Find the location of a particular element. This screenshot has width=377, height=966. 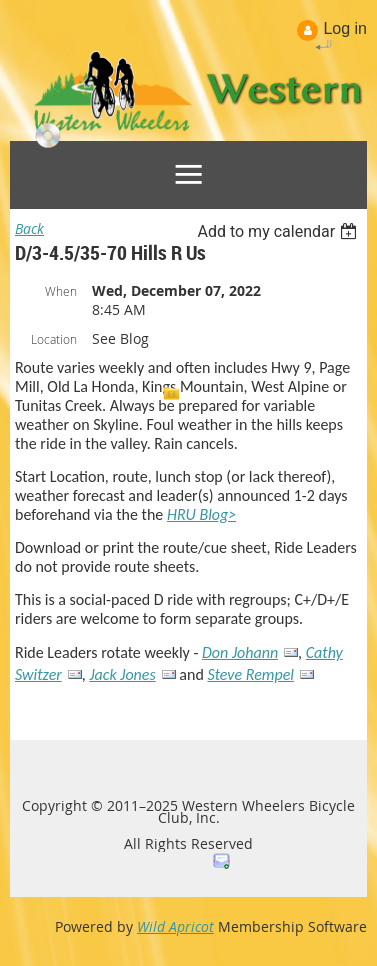

open your videos folder is located at coordinates (171, 393).